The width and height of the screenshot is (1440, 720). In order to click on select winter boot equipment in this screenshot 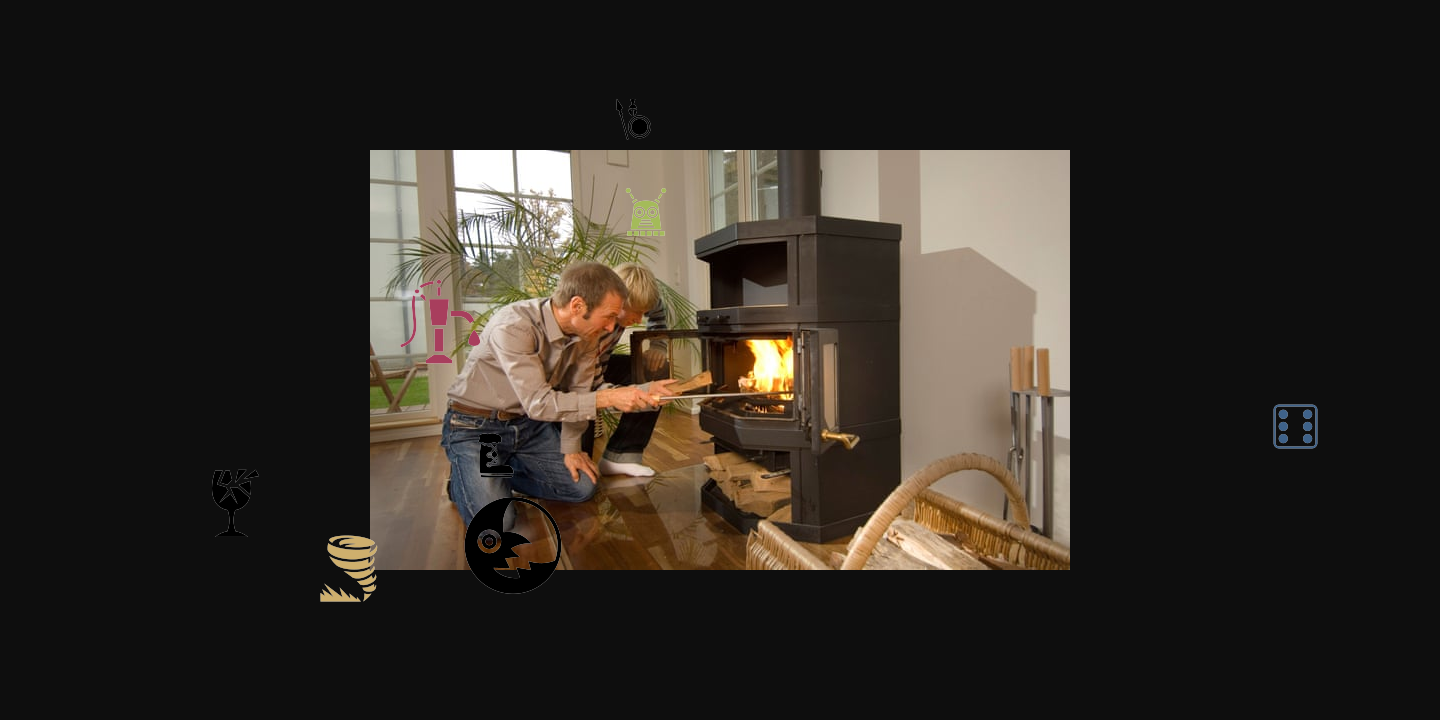, I will do `click(495, 455)`.